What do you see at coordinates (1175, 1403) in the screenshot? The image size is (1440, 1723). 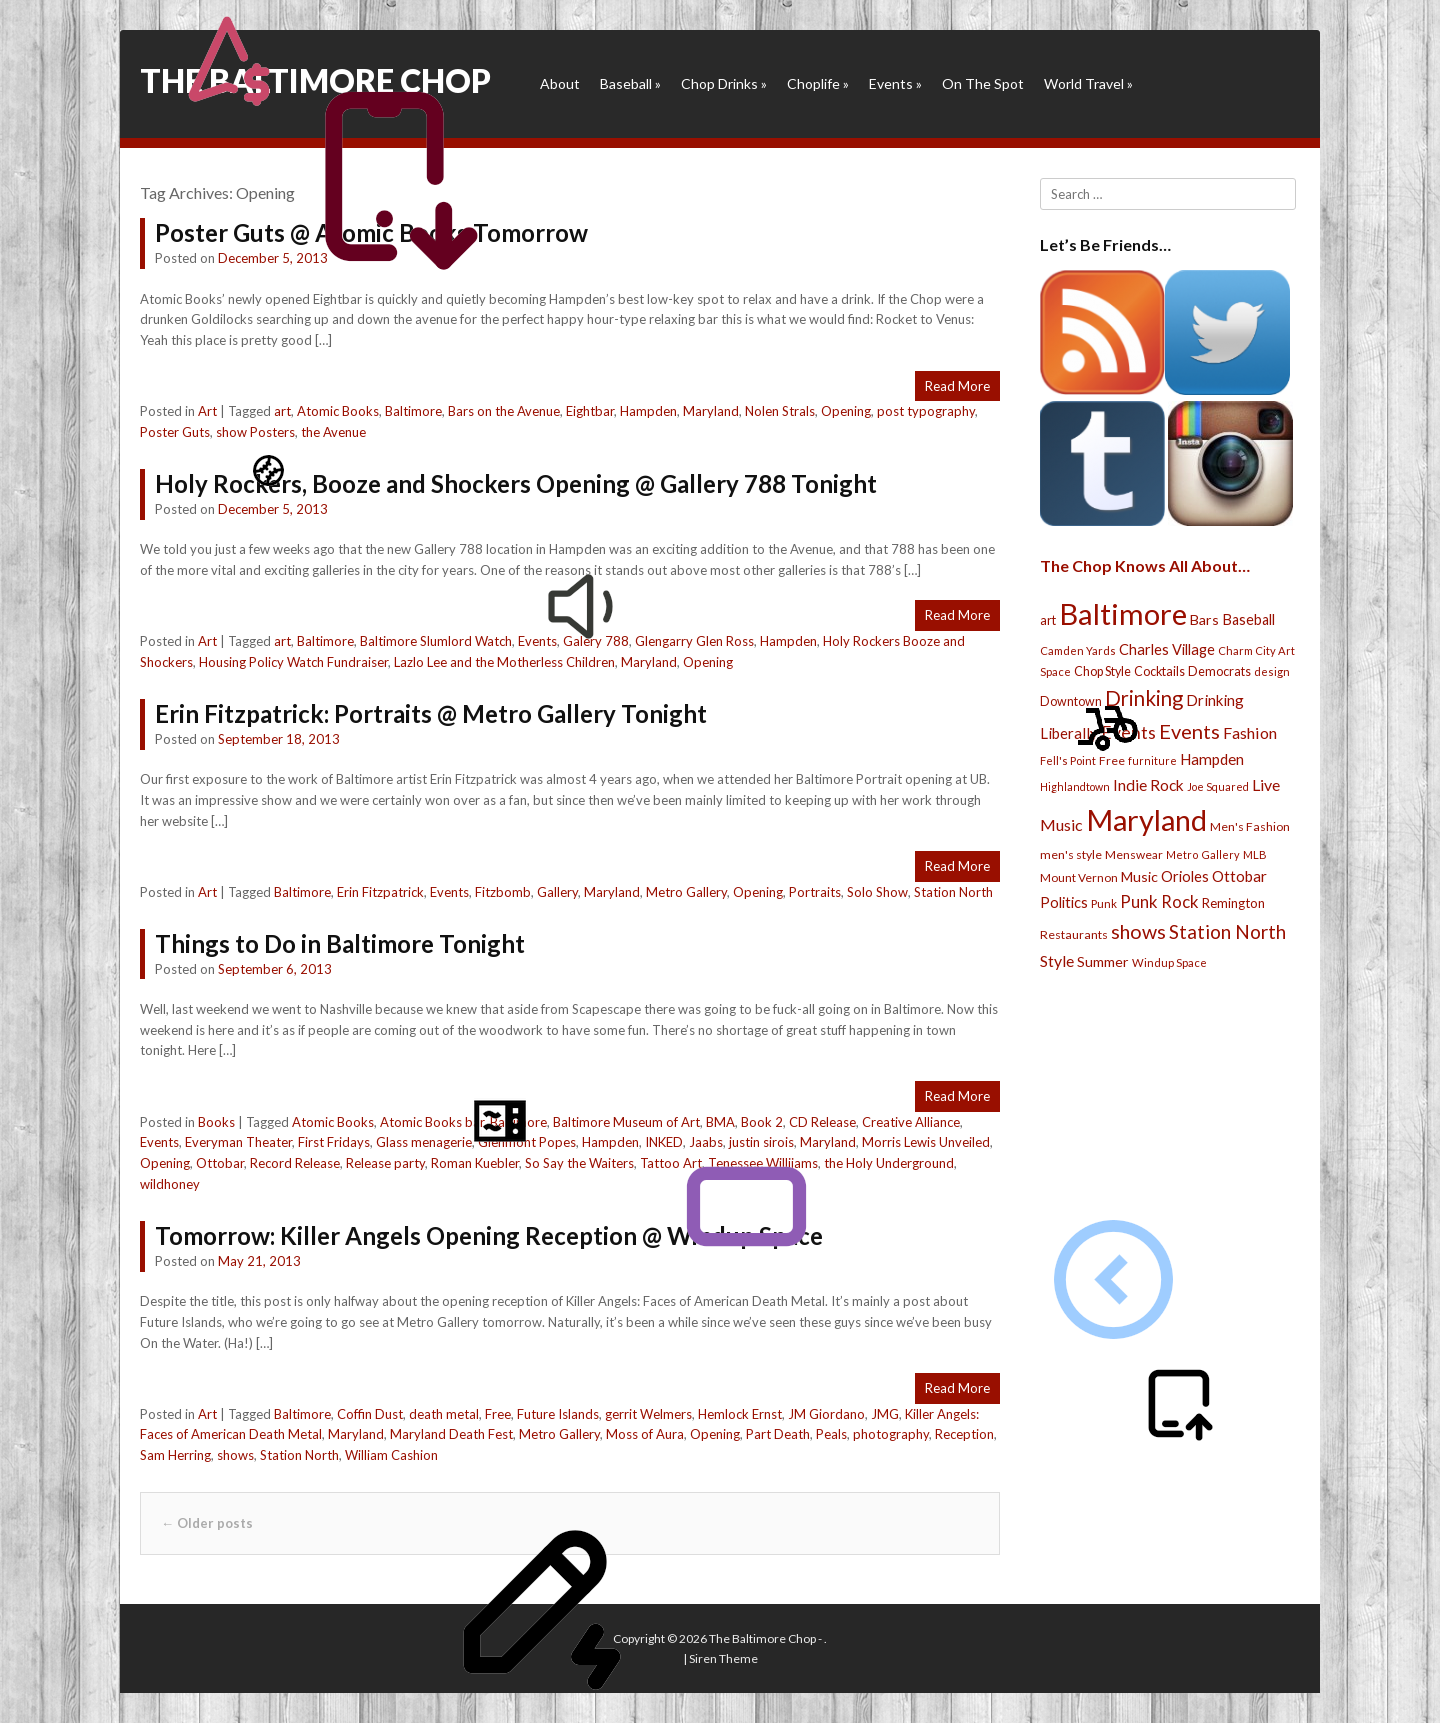 I see `upload content to tablet device` at bounding box center [1175, 1403].